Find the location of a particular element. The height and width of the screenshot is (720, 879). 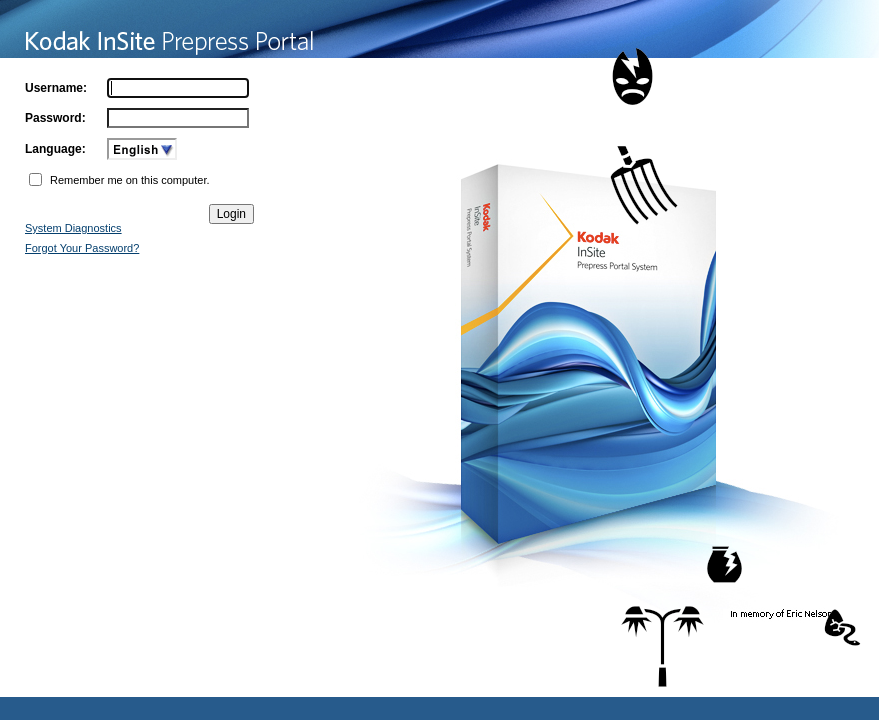

indicates a snake egg hatching in a game is located at coordinates (842, 627).